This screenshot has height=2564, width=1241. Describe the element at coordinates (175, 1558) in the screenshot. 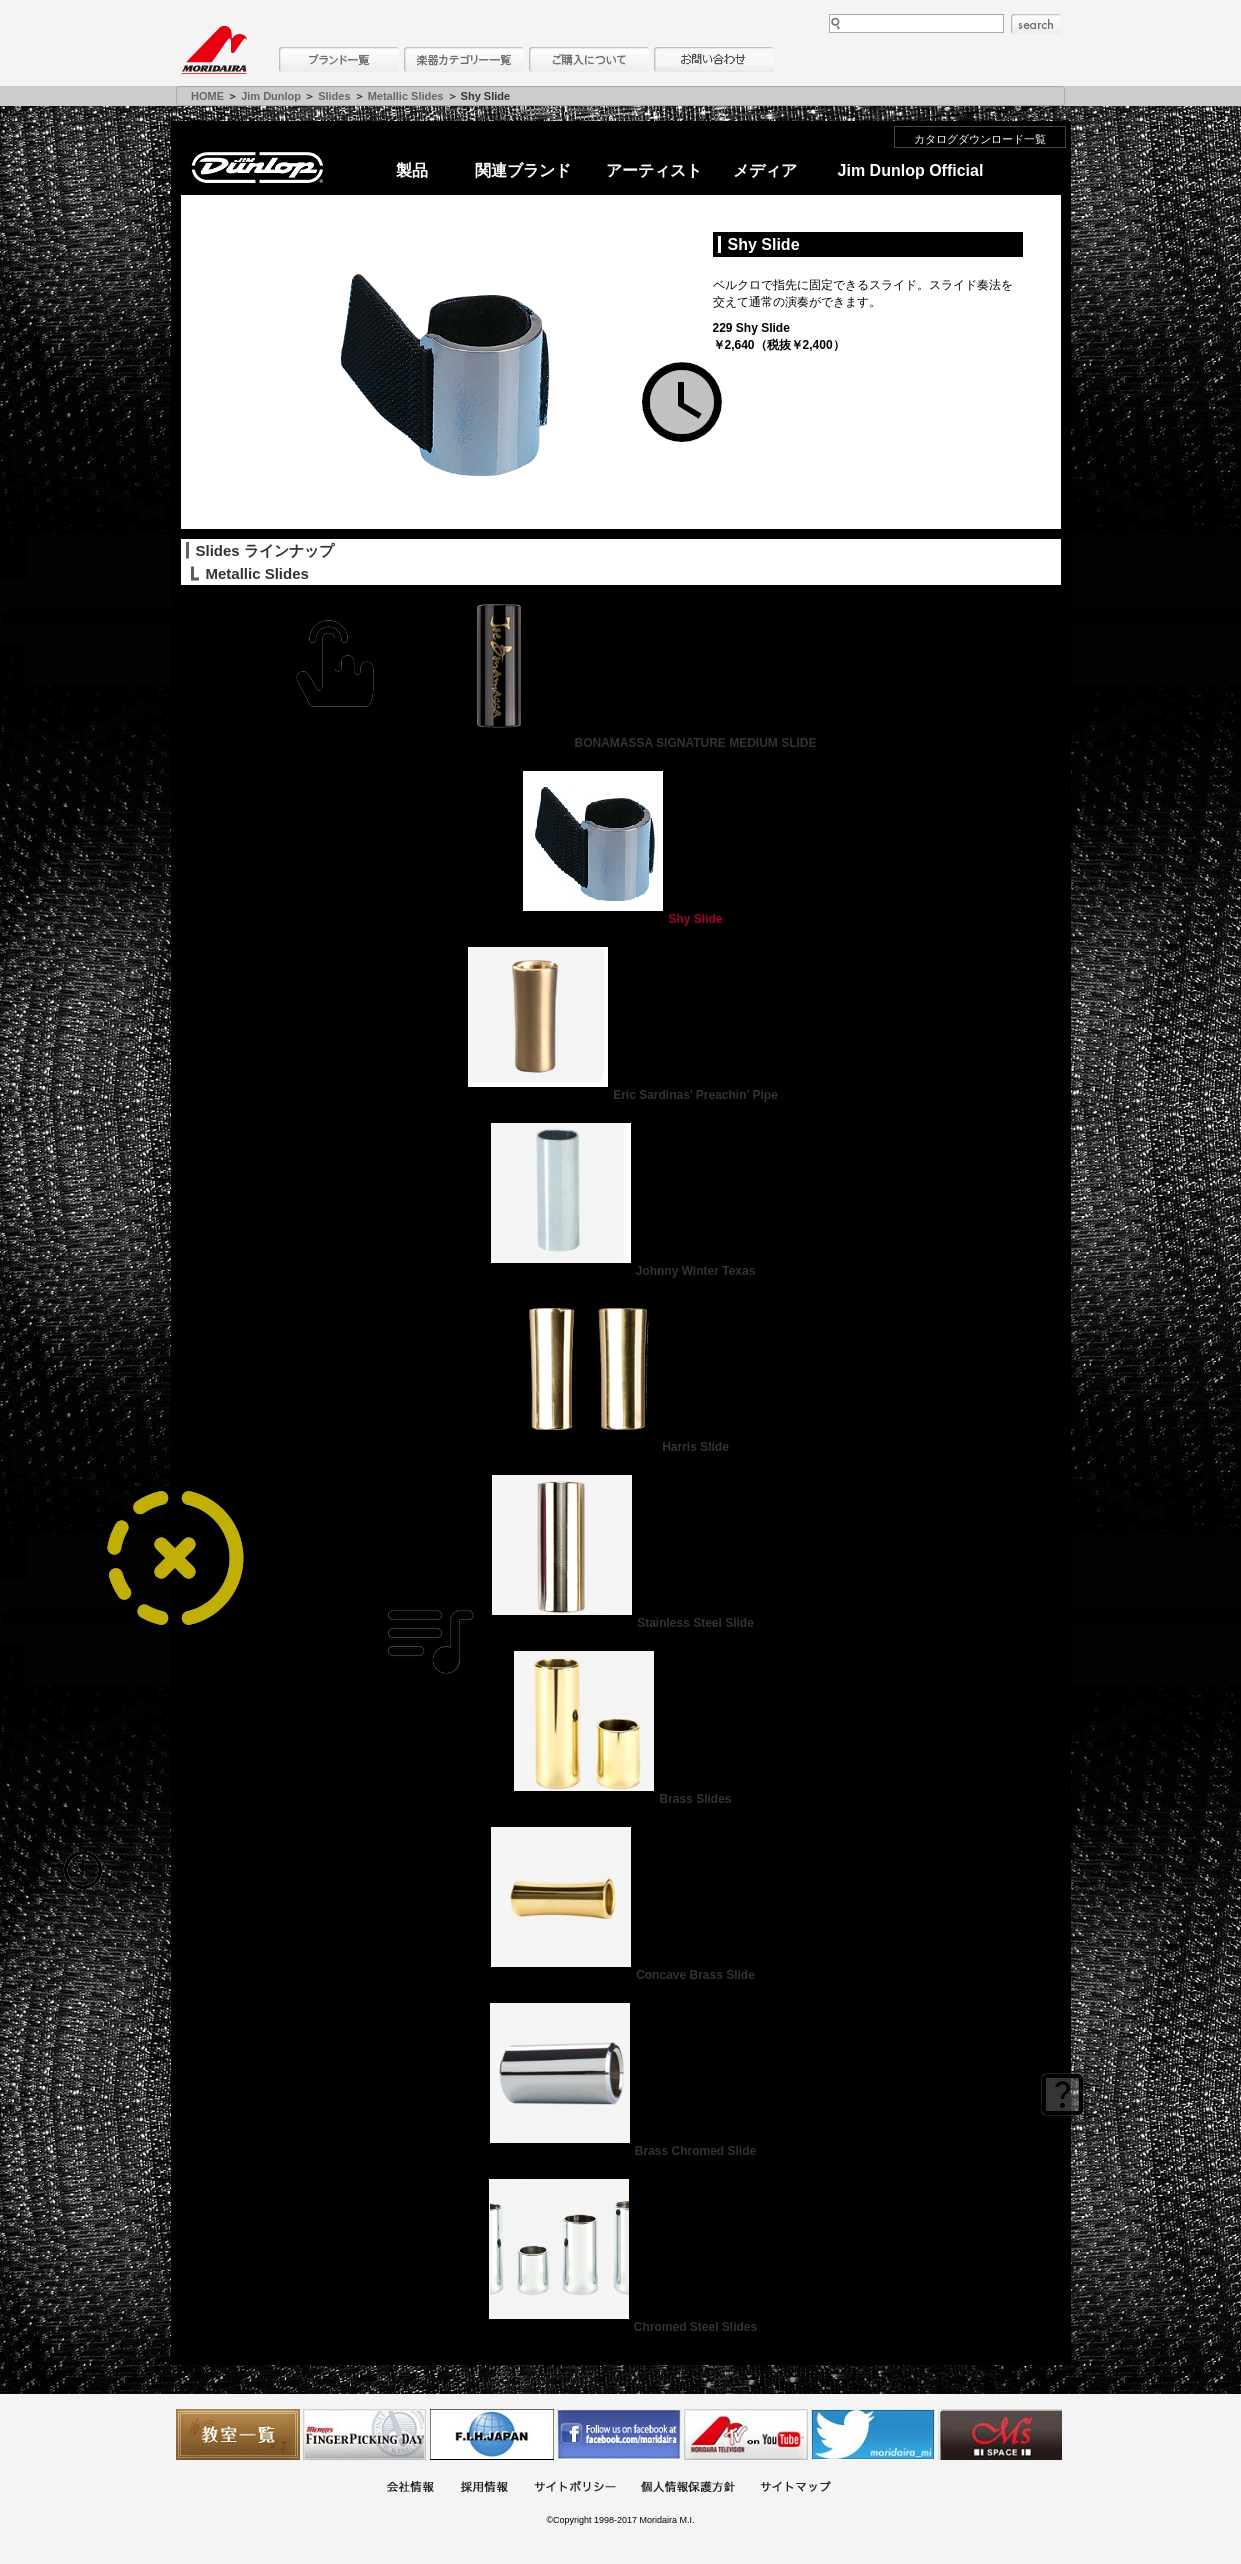

I see `cancel or stop a process in progress` at that location.